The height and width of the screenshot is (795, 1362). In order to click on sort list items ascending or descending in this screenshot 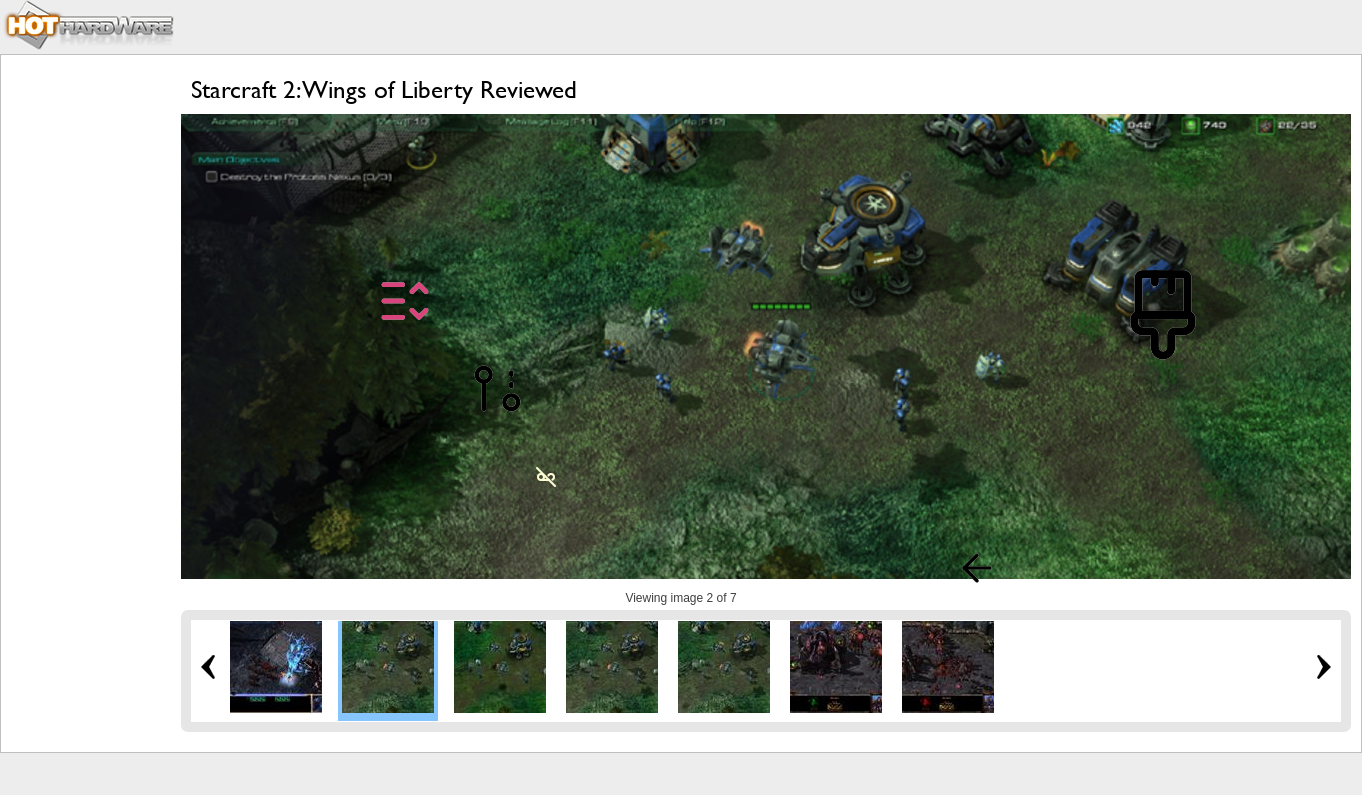, I will do `click(405, 301)`.